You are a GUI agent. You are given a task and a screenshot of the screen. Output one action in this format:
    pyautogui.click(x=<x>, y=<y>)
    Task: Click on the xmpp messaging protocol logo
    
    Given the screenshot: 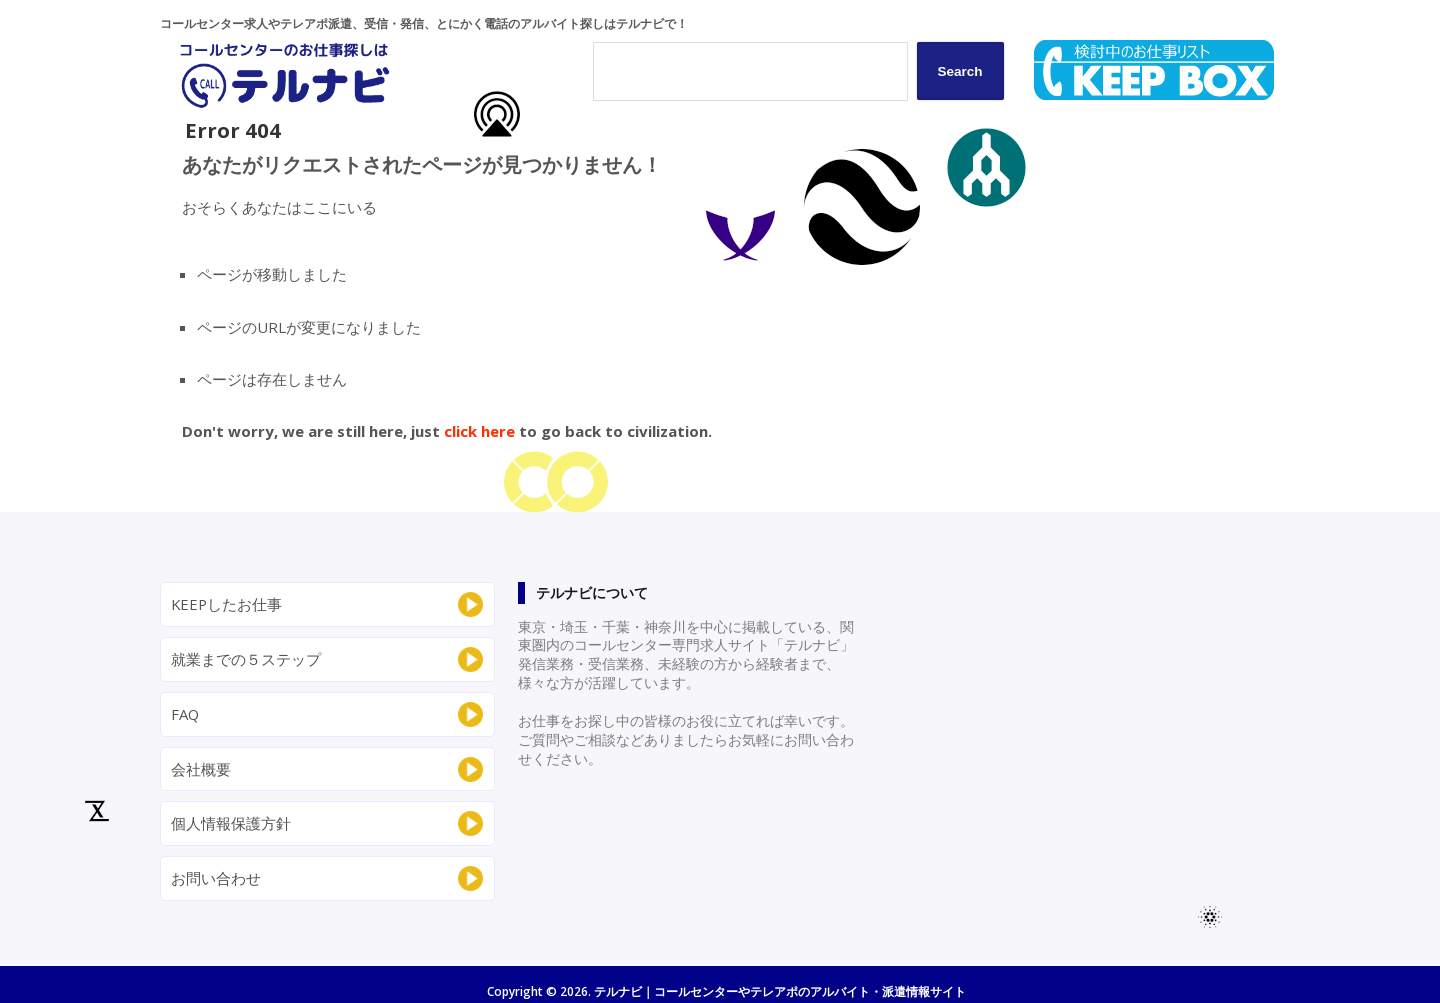 What is the action you would take?
    pyautogui.click(x=740, y=235)
    